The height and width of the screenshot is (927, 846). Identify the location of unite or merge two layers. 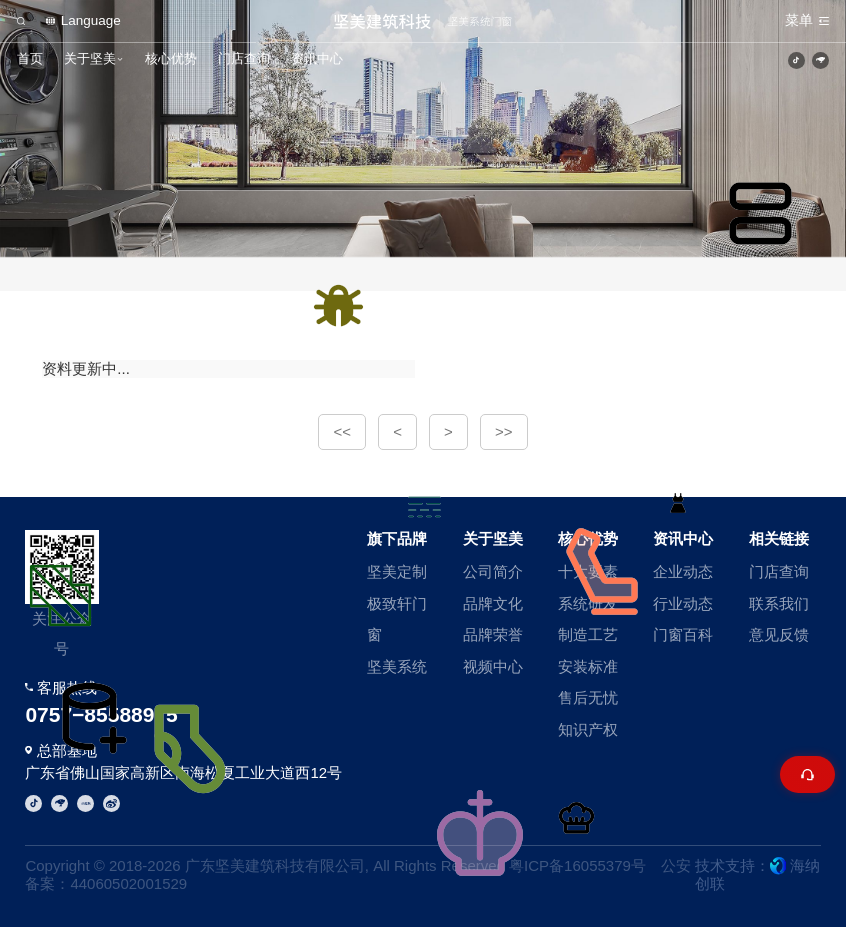
(60, 595).